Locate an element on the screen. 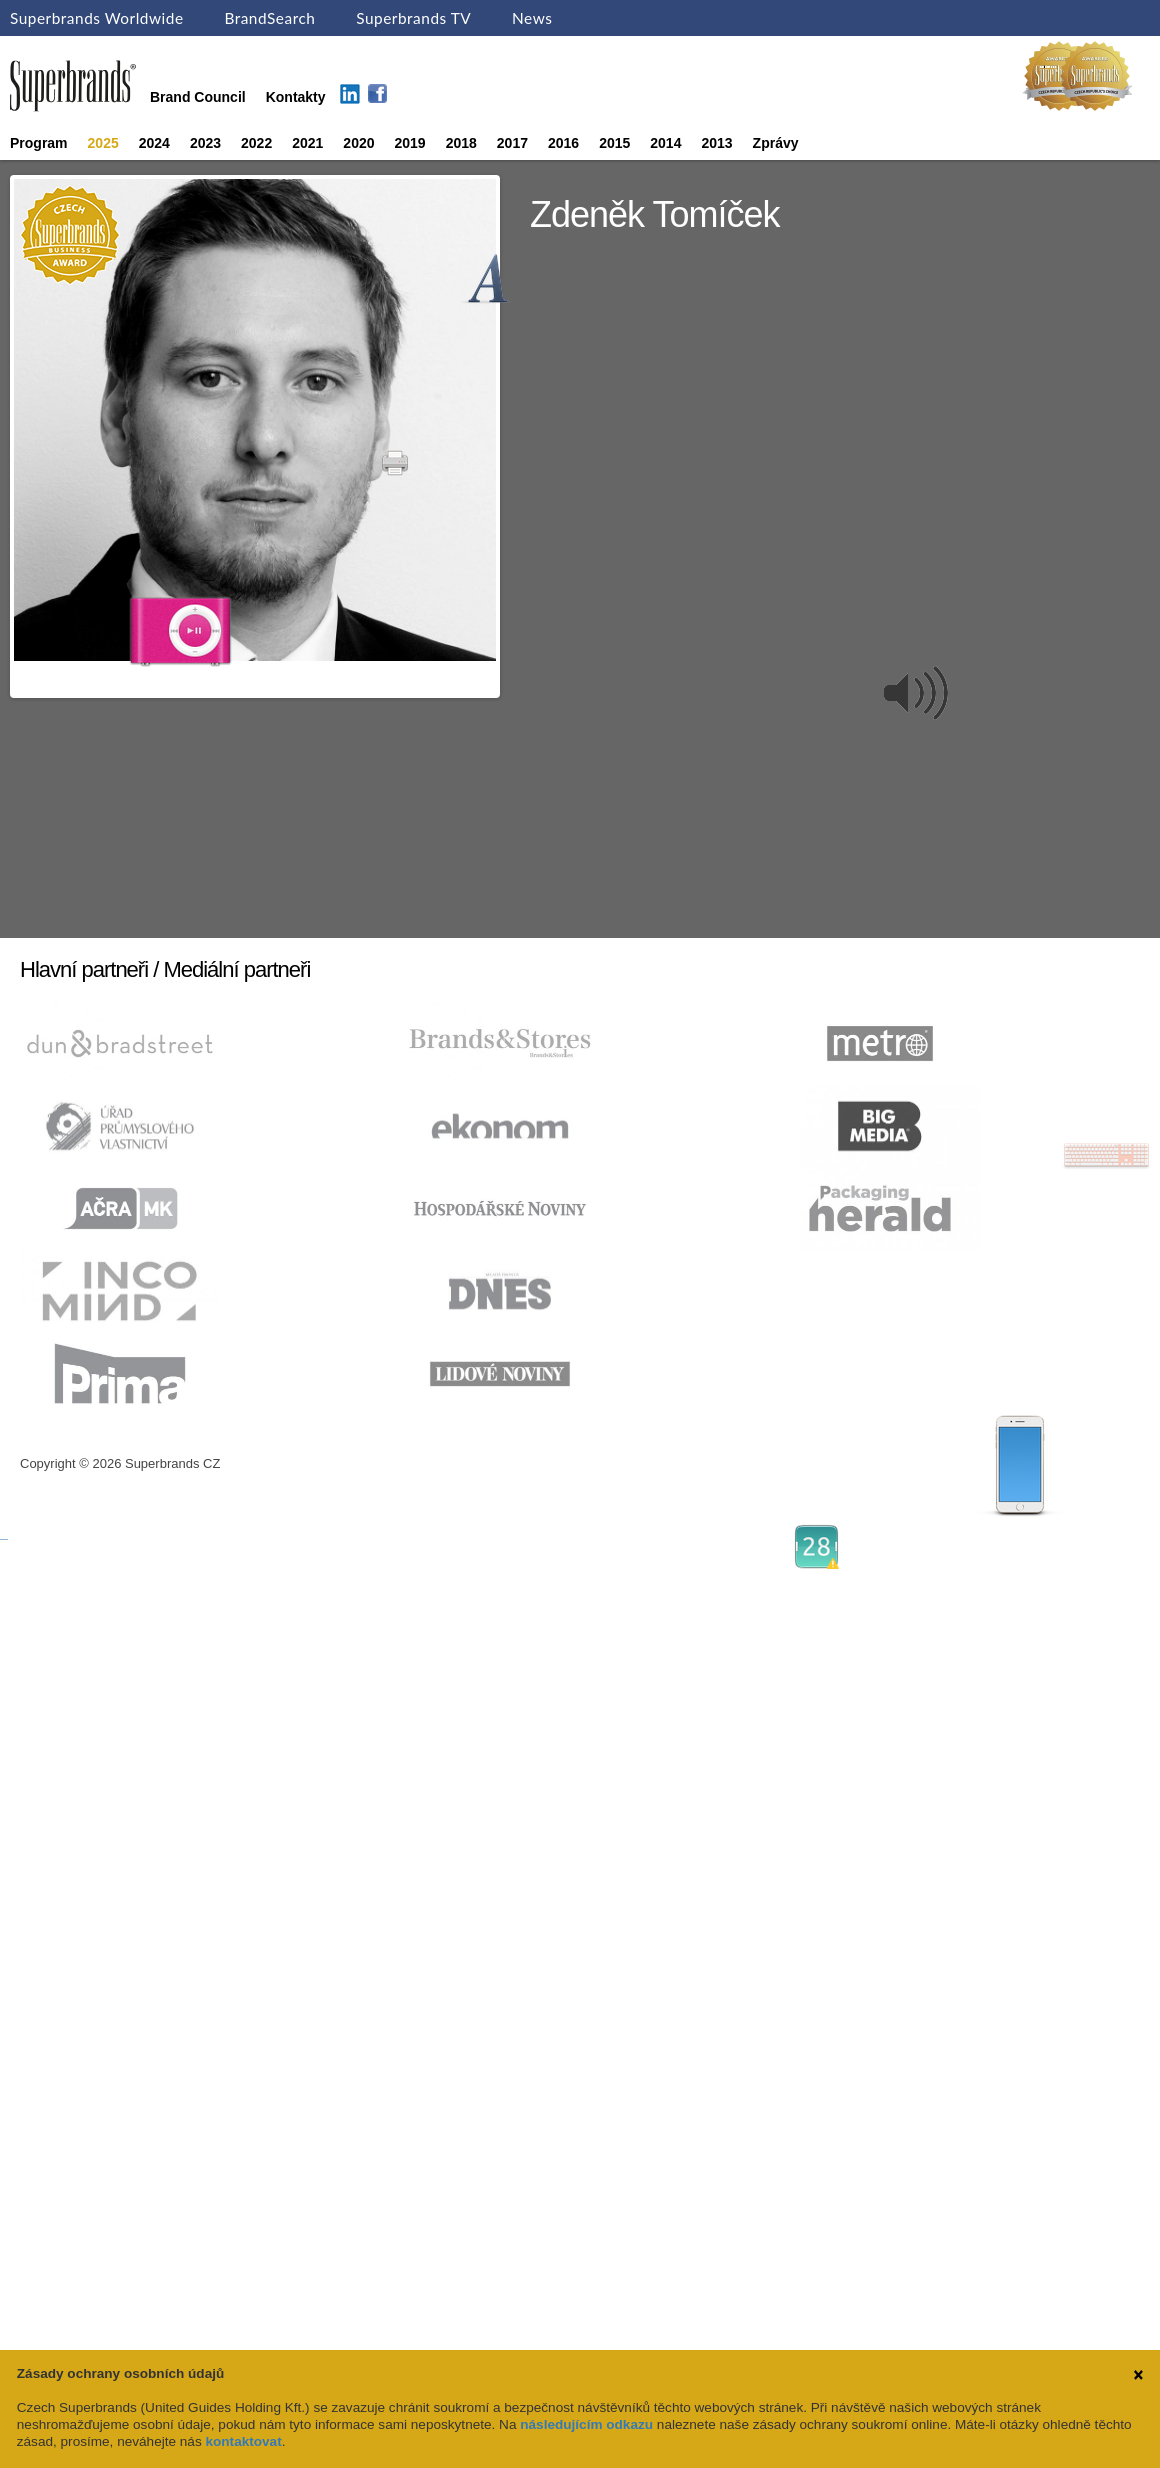 This screenshot has width=1160, height=2468. represents a connected iPhone device is located at coordinates (1020, 1466).